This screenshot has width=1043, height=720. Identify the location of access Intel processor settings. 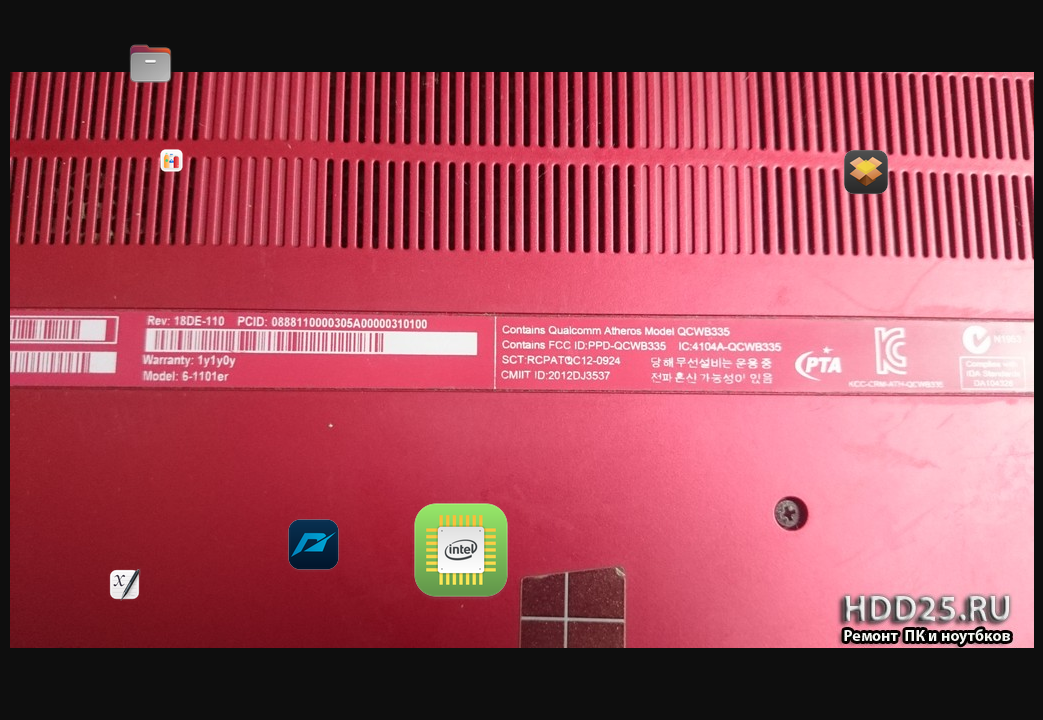
(461, 550).